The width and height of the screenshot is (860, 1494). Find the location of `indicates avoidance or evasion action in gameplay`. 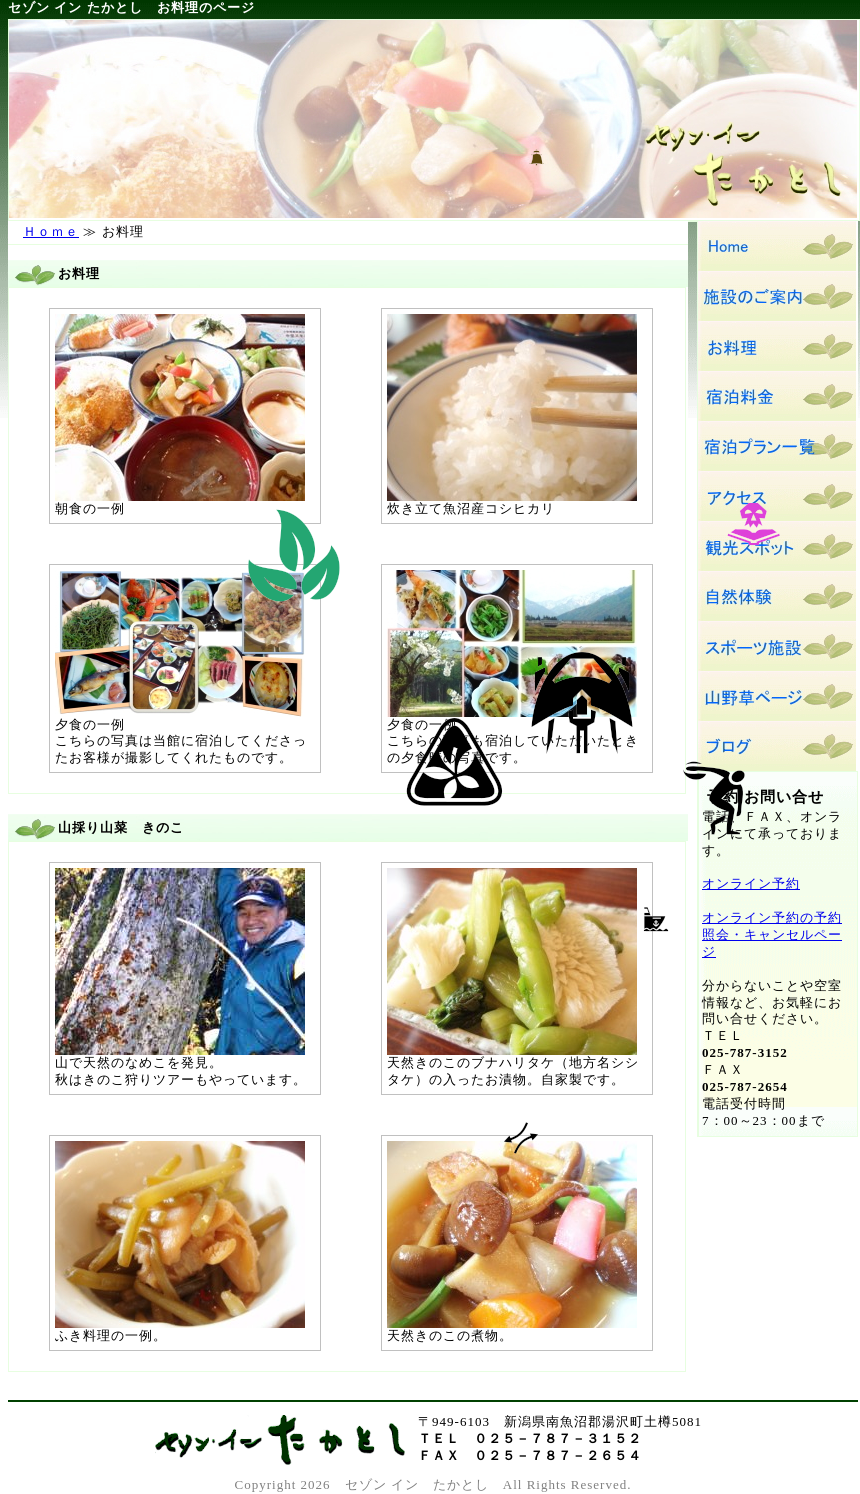

indicates avoidance or evasion action in gameplay is located at coordinates (521, 1138).